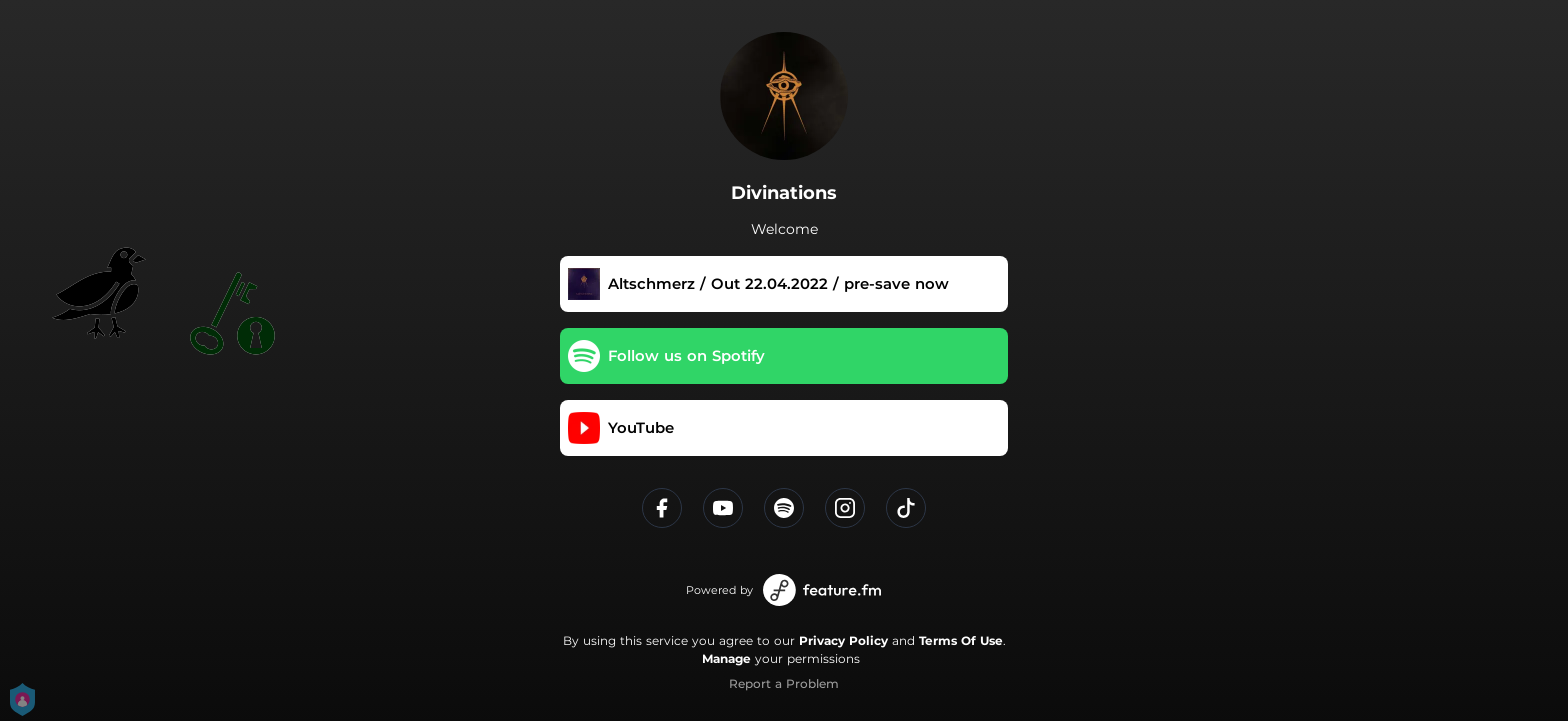  What do you see at coordinates (232, 313) in the screenshot?
I see `lock or unlock a game item` at bounding box center [232, 313].